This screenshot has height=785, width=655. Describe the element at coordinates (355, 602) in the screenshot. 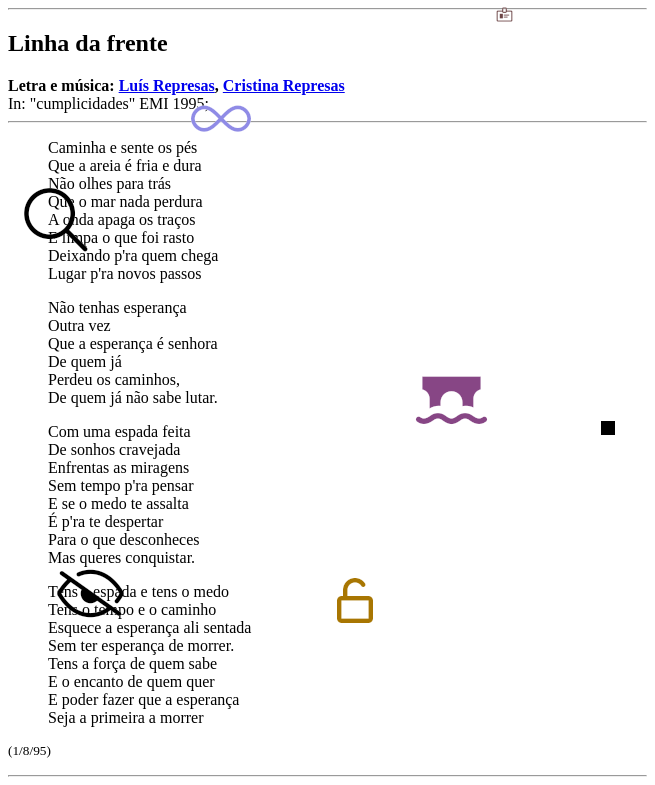

I see `unlock or unsecure an item` at that location.